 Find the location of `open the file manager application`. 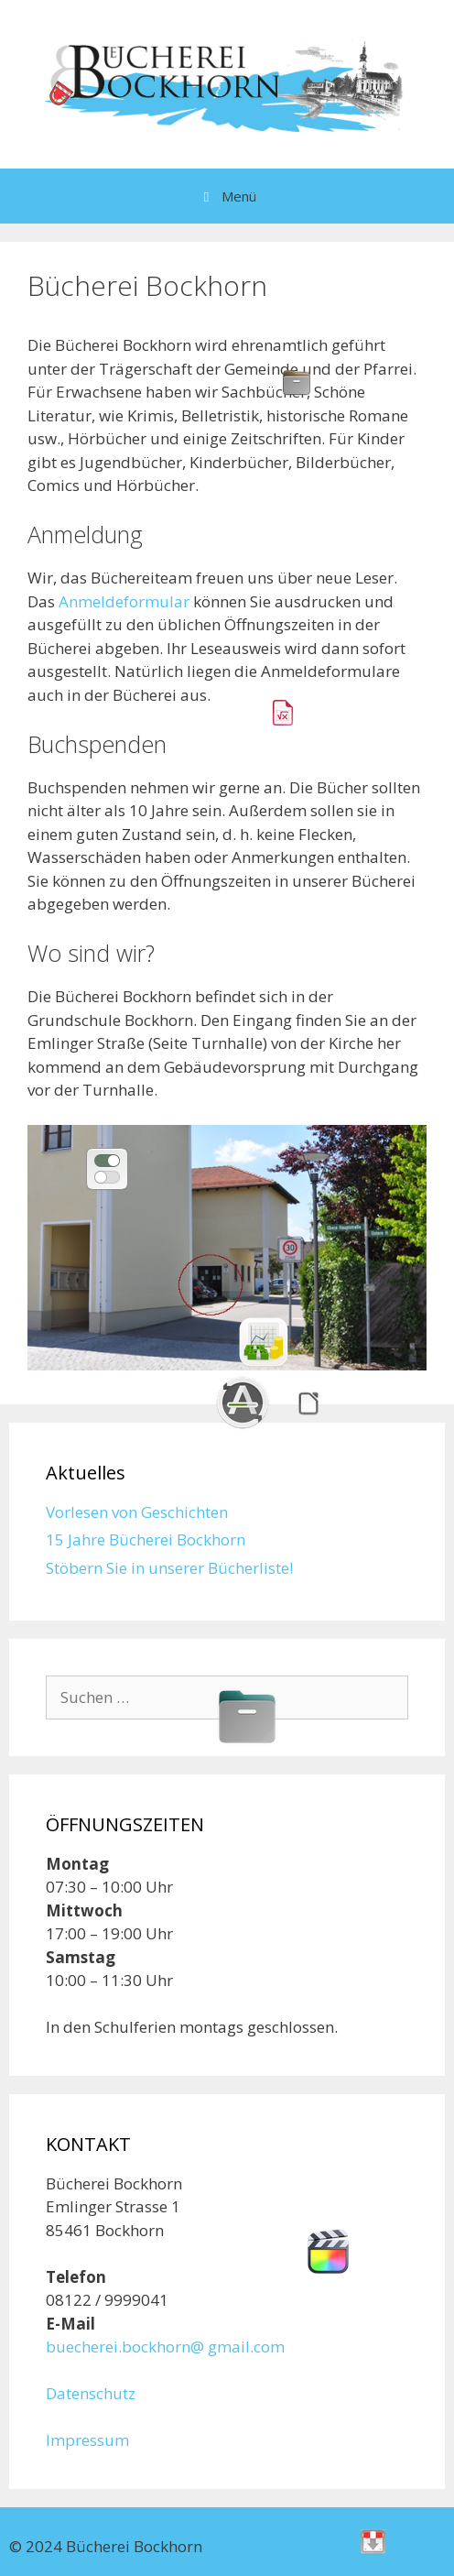

open the file manager application is located at coordinates (297, 382).